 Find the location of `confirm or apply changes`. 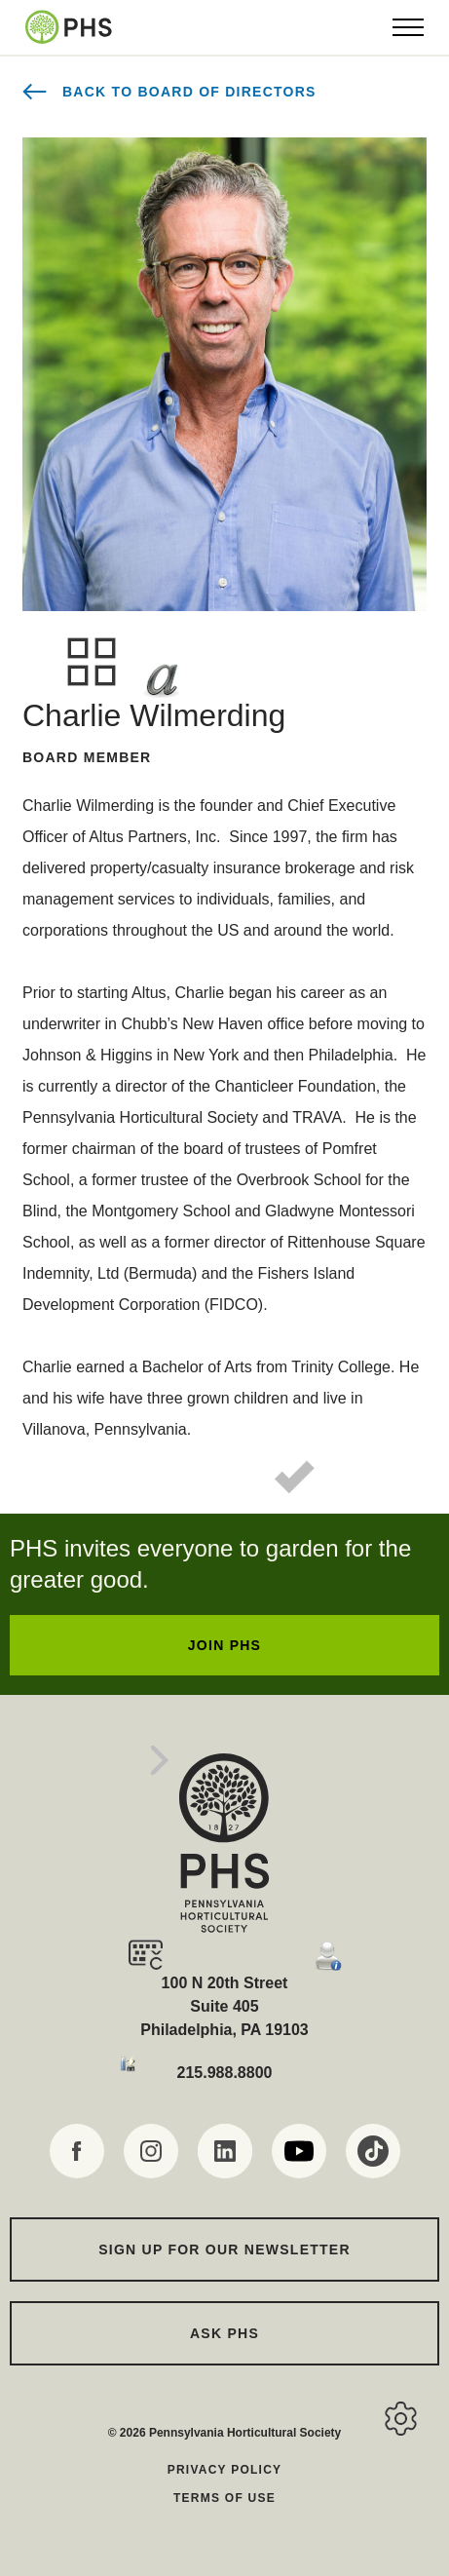

confirm or apply changes is located at coordinates (292, 1475).